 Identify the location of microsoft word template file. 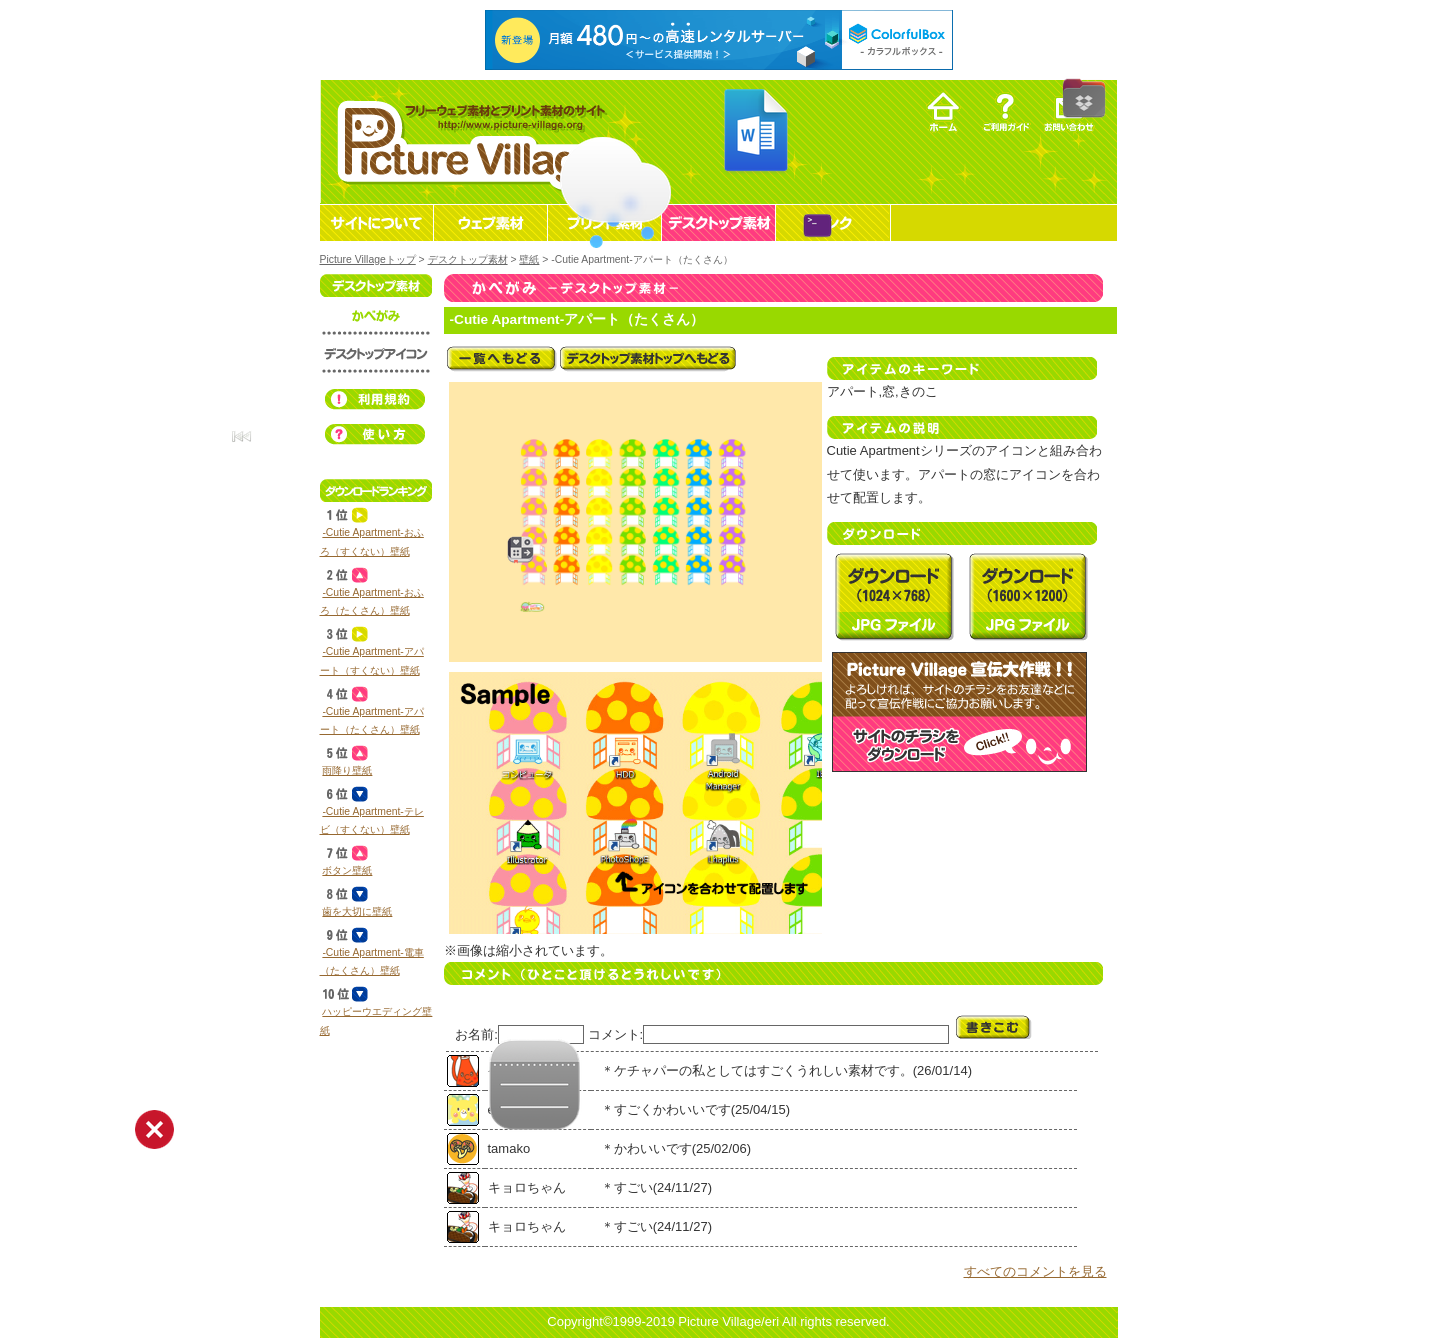
(756, 130).